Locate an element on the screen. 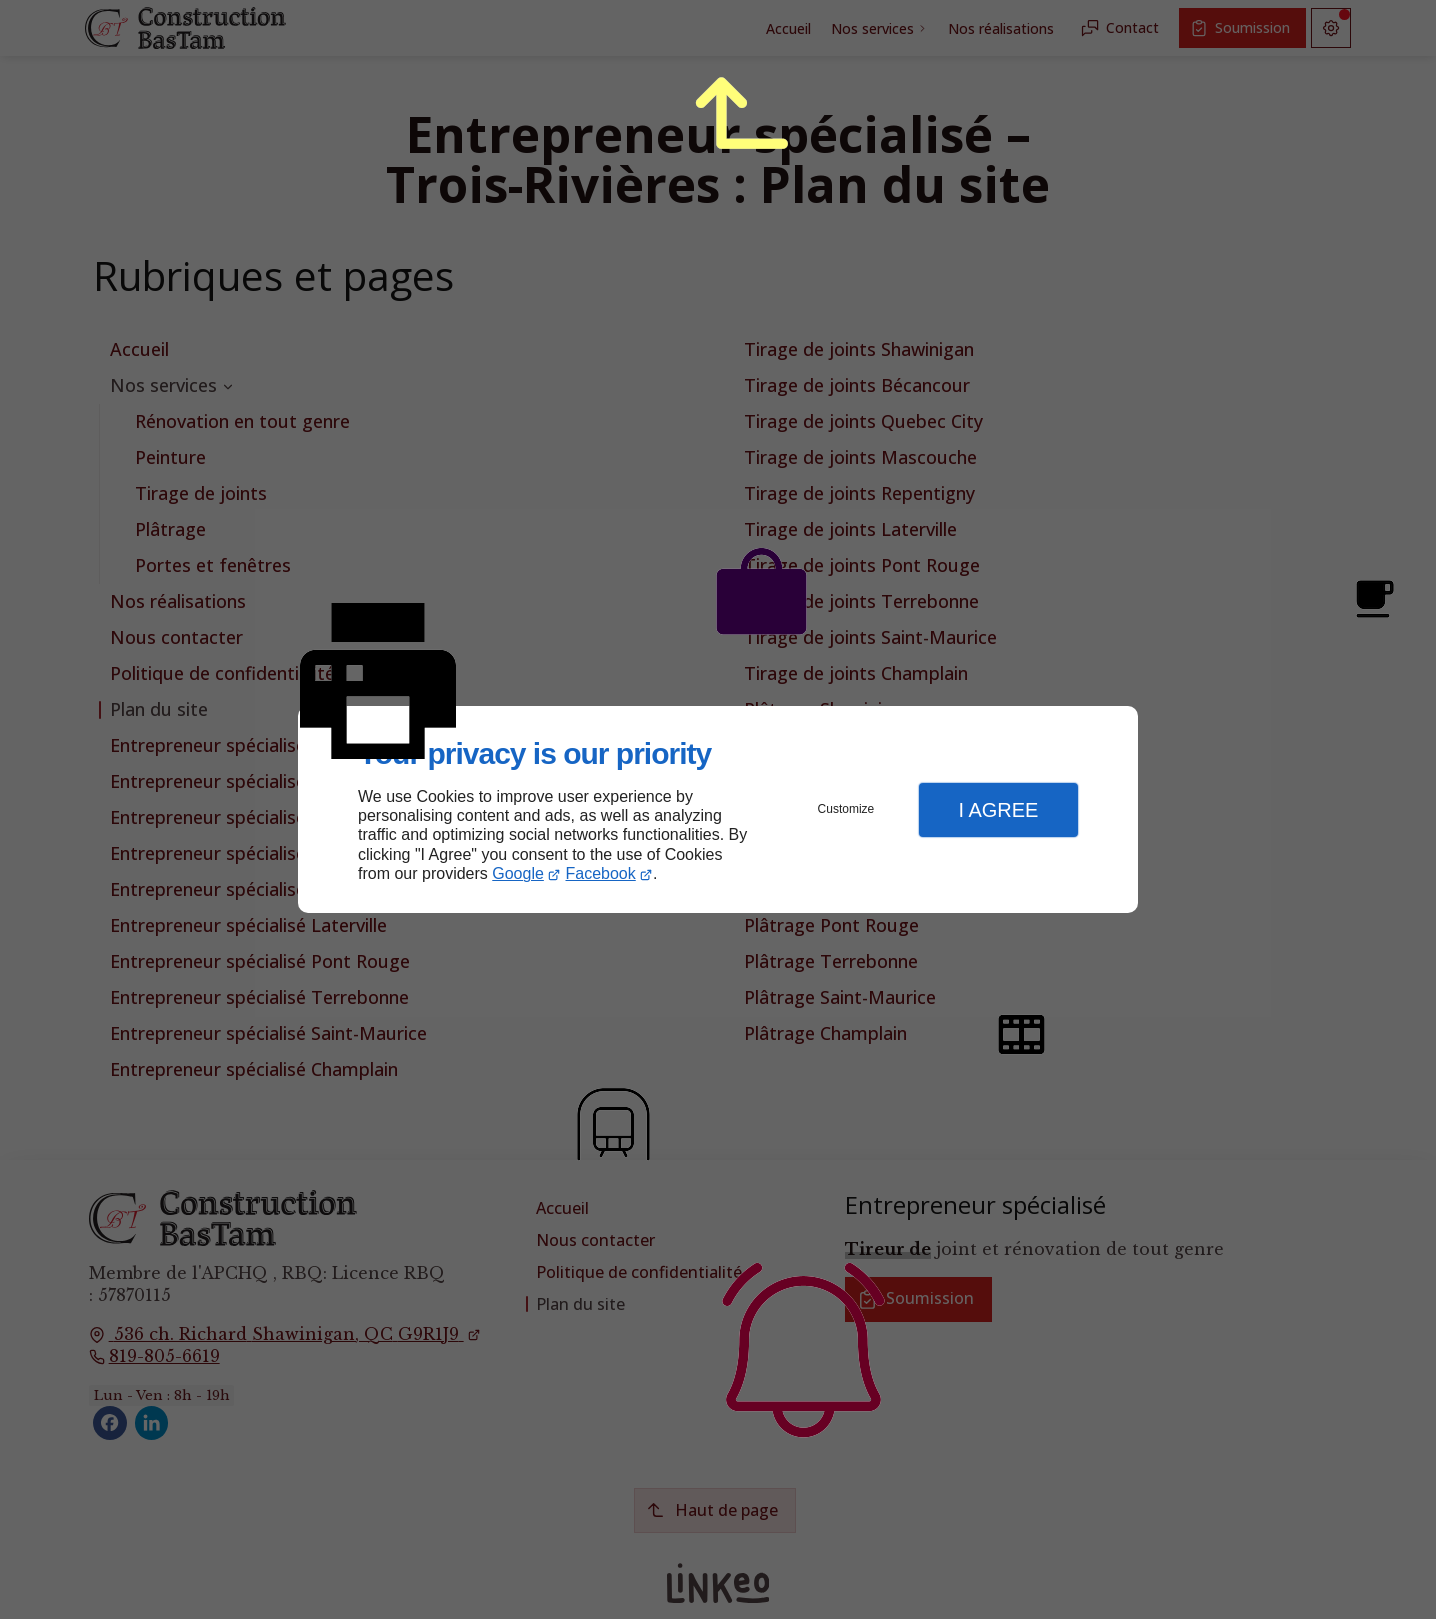 This screenshot has height=1619, width=1436. indicates new notifications or alerts is located at coordinates (803, 1353).